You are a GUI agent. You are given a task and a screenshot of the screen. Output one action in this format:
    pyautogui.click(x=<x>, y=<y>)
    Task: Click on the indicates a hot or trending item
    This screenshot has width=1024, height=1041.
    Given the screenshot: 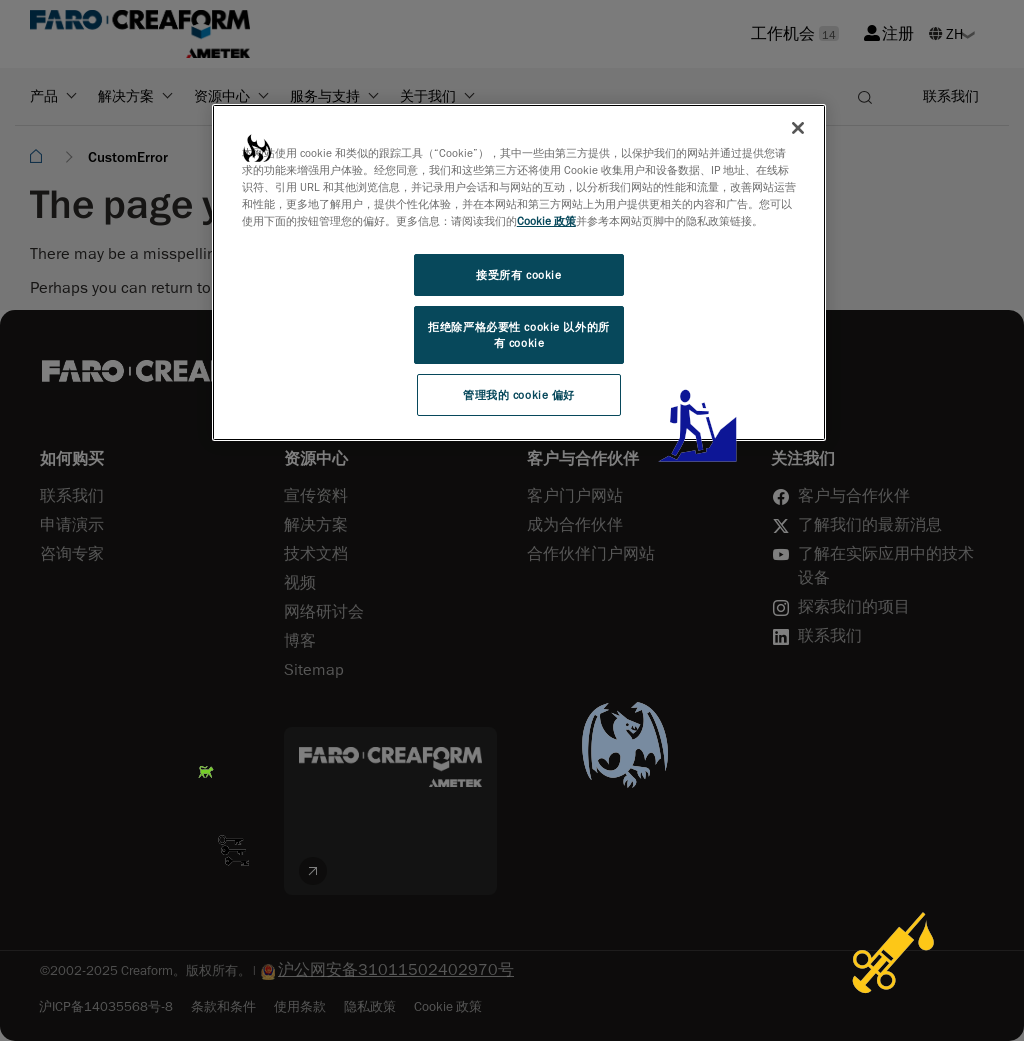 What is the action you would take?
    pyautogui.click(x=257, y=148)
    